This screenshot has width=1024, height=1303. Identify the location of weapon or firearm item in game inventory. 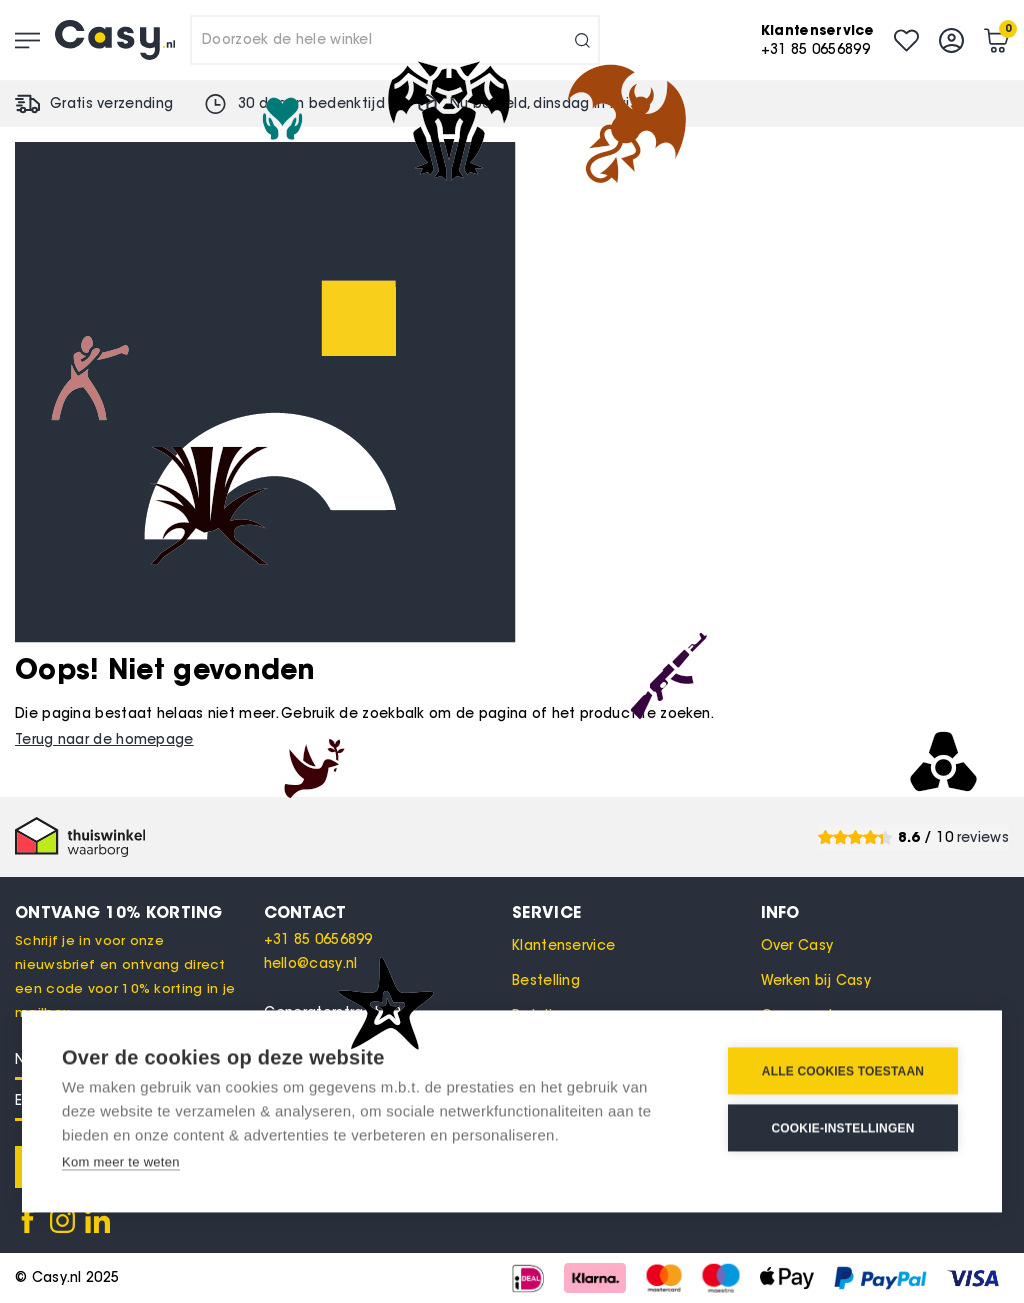
(669, 676).